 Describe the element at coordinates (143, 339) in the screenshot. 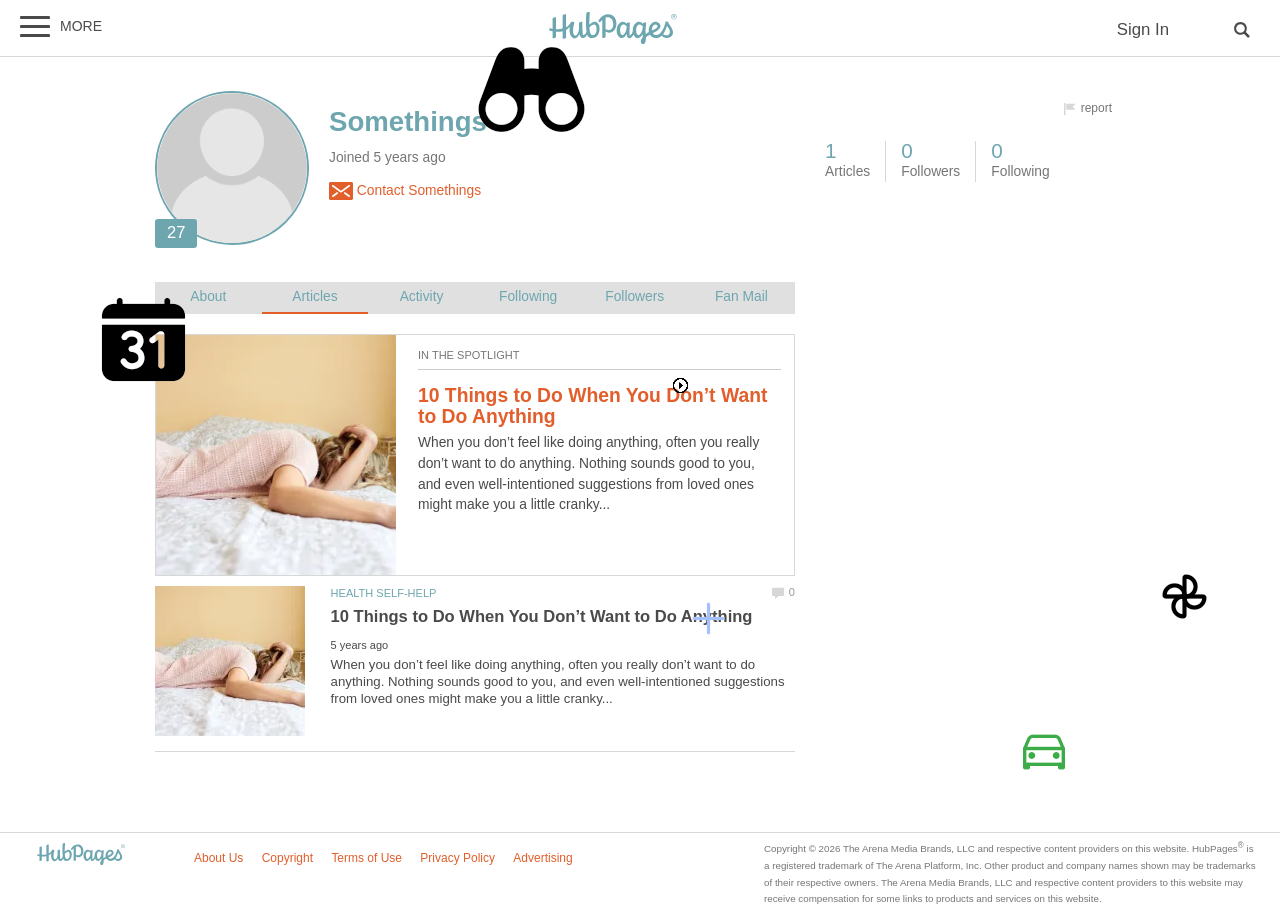

I see `view or select a specific date` at that location.